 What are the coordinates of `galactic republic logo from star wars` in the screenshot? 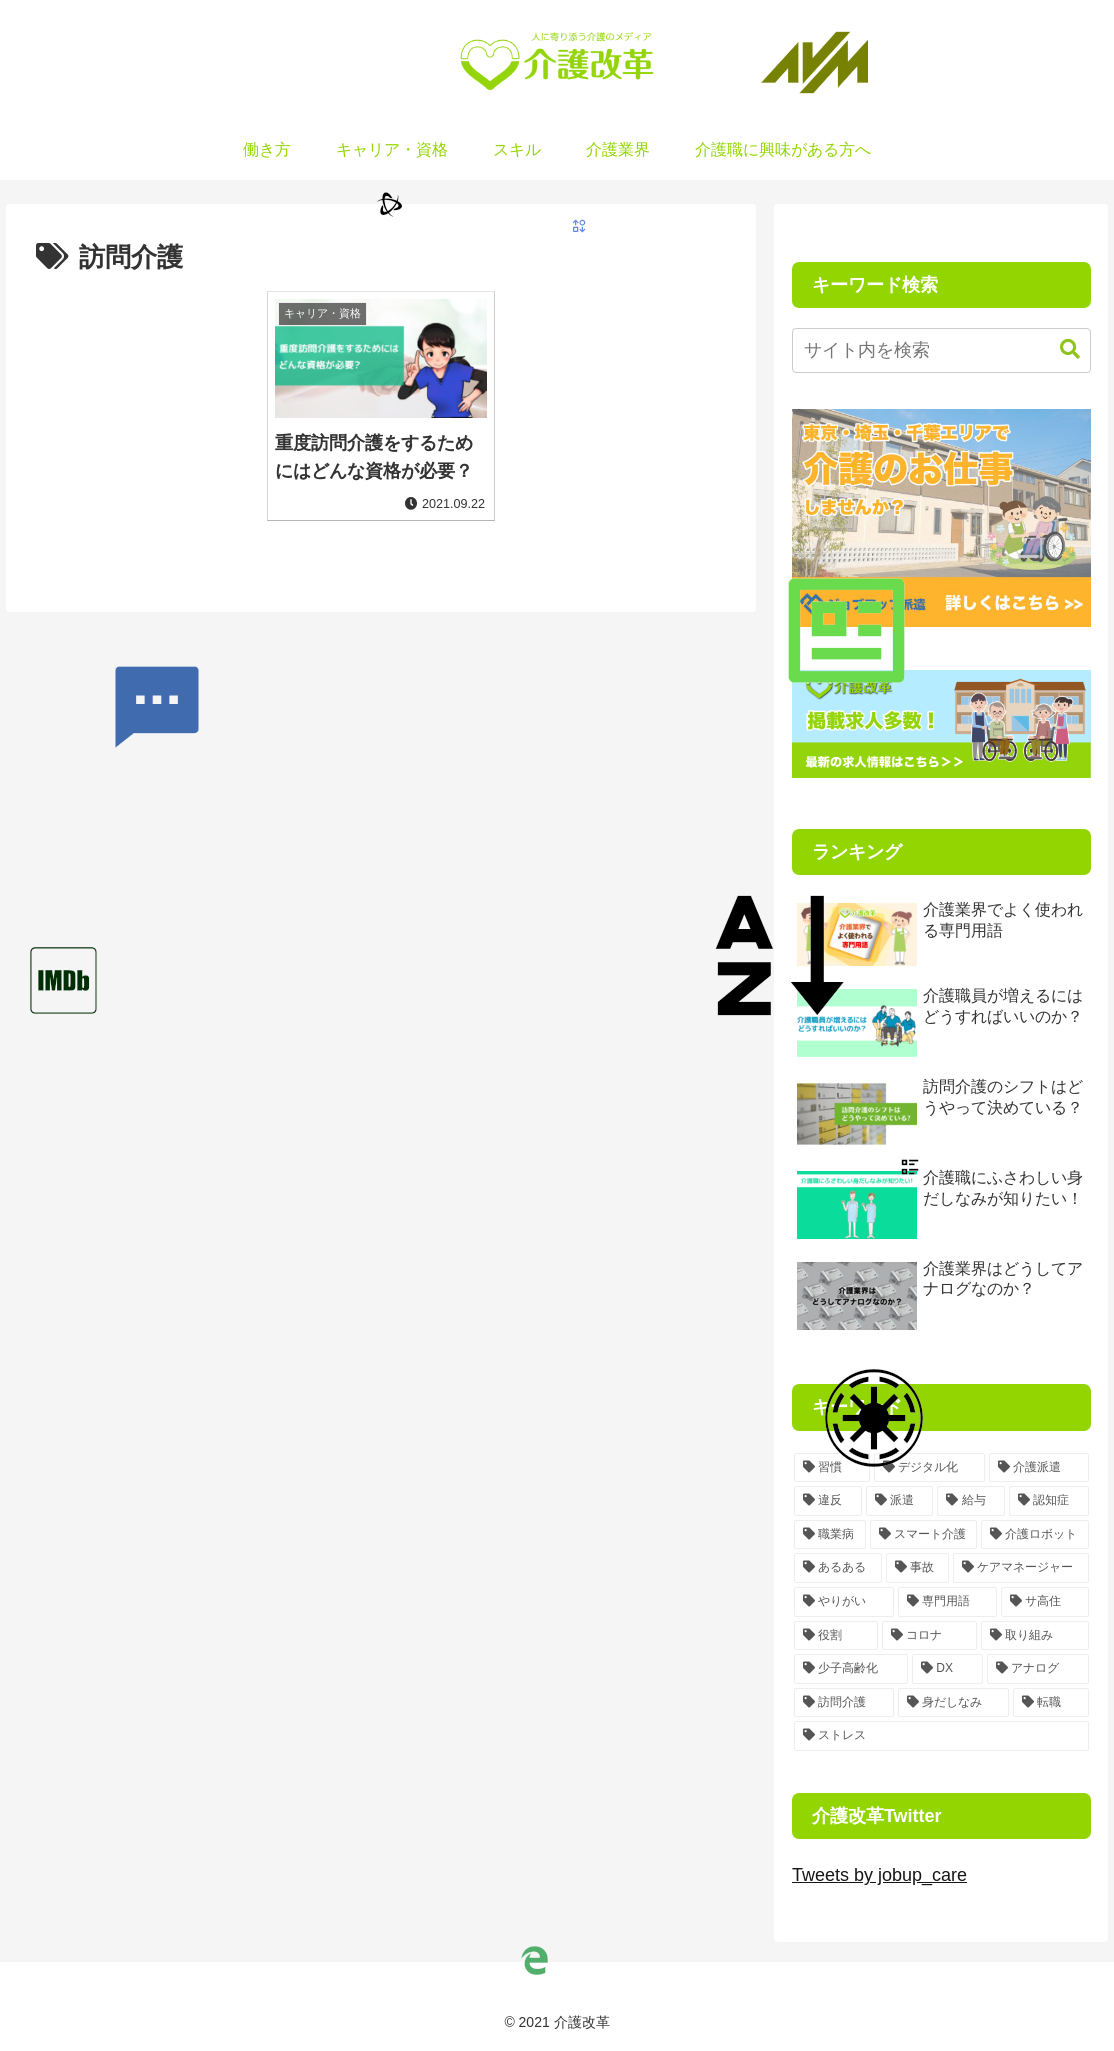 It's located at (874, 1418).